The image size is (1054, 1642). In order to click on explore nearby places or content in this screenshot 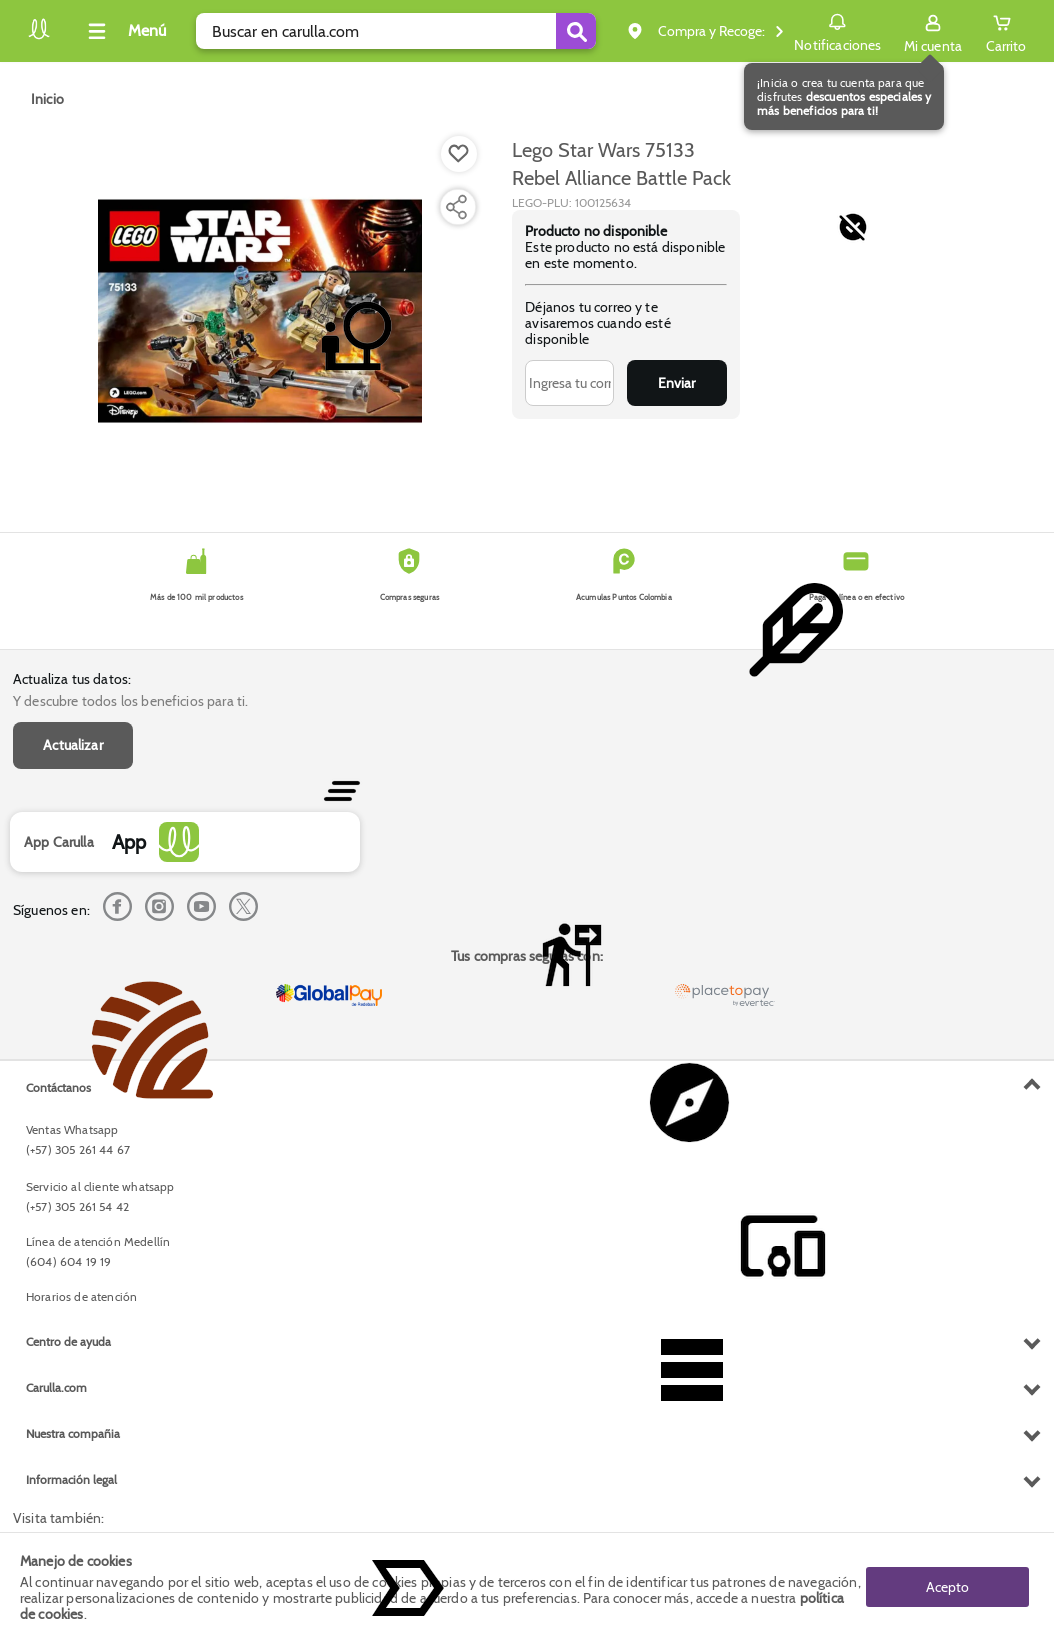, I will do `click(689, 1102)`.